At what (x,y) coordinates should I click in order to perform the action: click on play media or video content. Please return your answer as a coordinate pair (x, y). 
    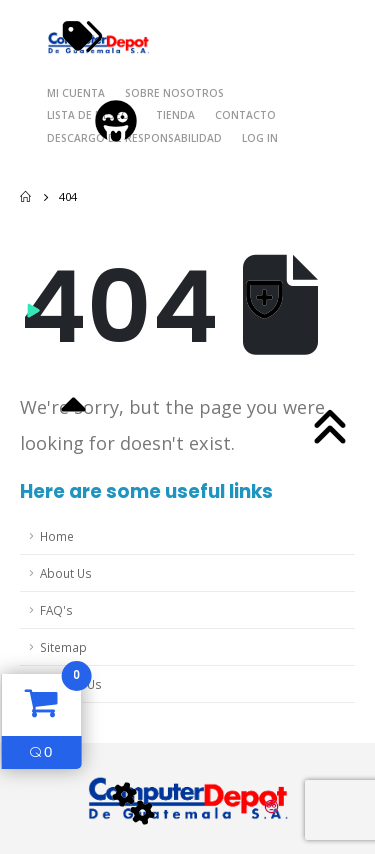
    Looking at the image, I should click on (33, 310).